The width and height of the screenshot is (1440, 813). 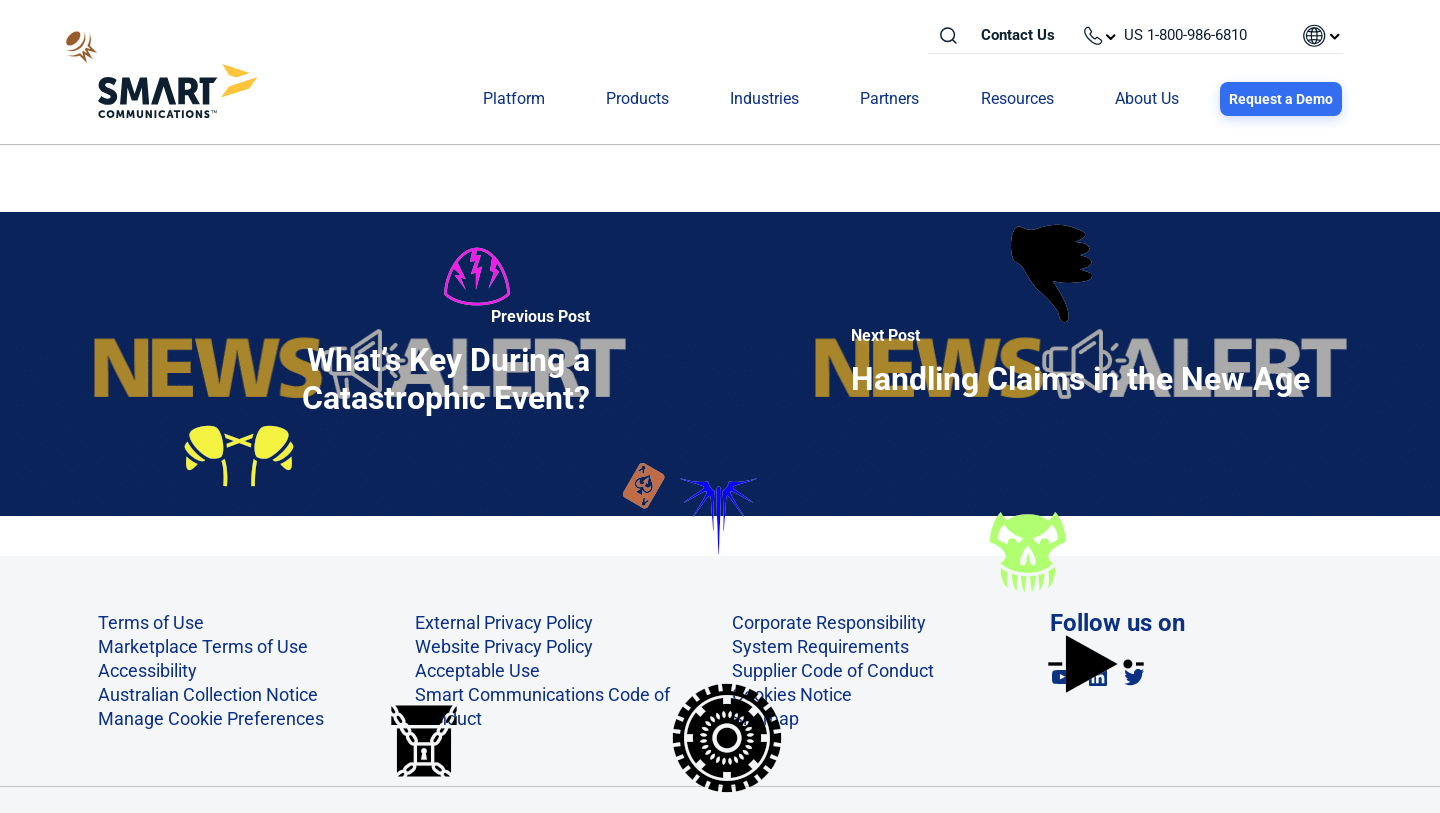 What do you see at coordinates (239, 456) in the screenshot?
I see `equip shoulder armor to your character` at bounding box center [239, 456].